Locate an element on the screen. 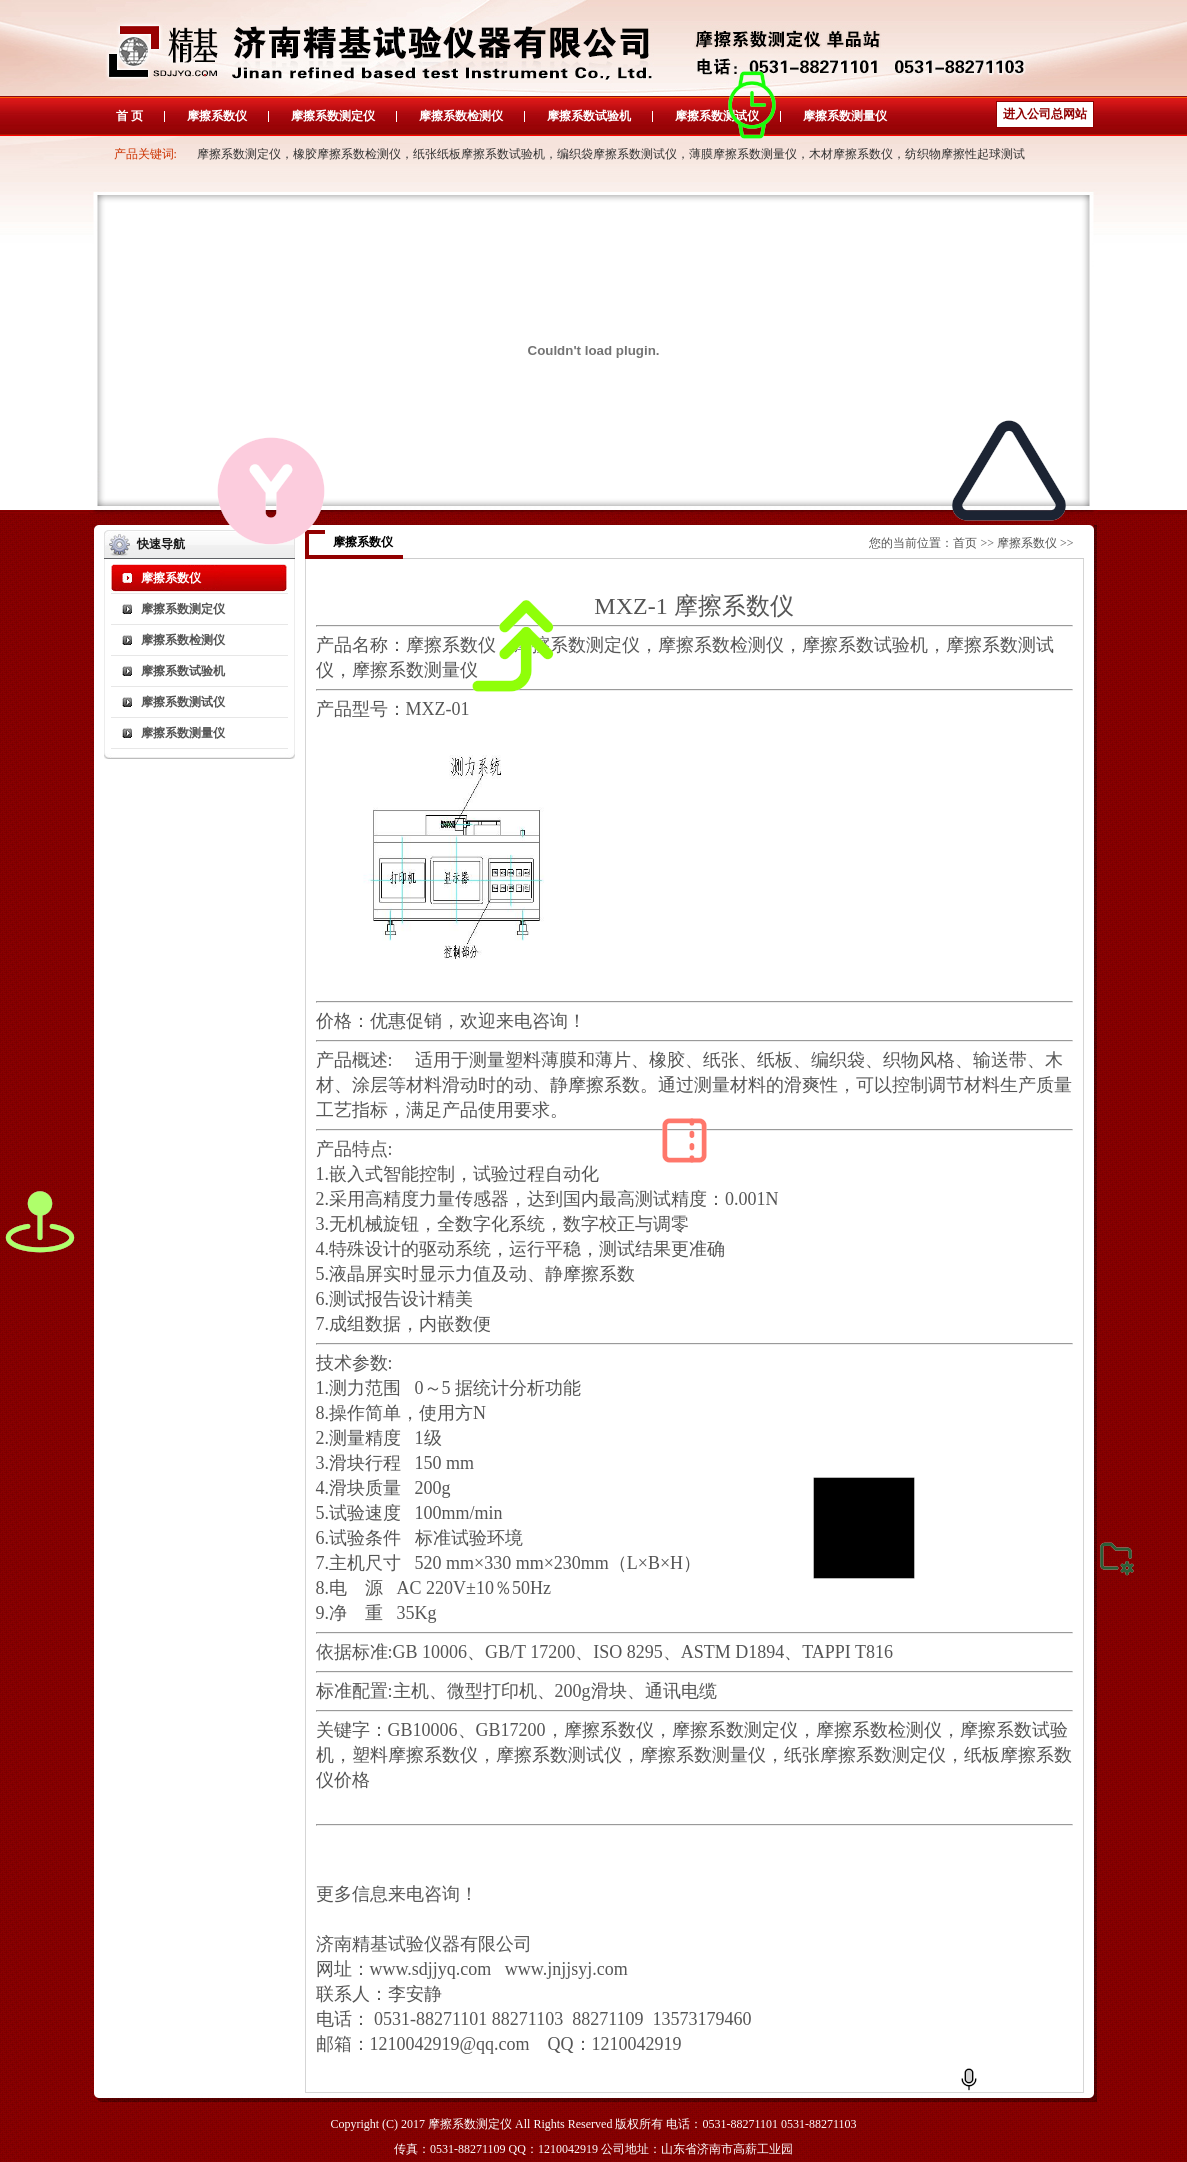 The height and width of the screenshot is (2162, 1187). view time or clock settings is located at coordinates (752, 105).